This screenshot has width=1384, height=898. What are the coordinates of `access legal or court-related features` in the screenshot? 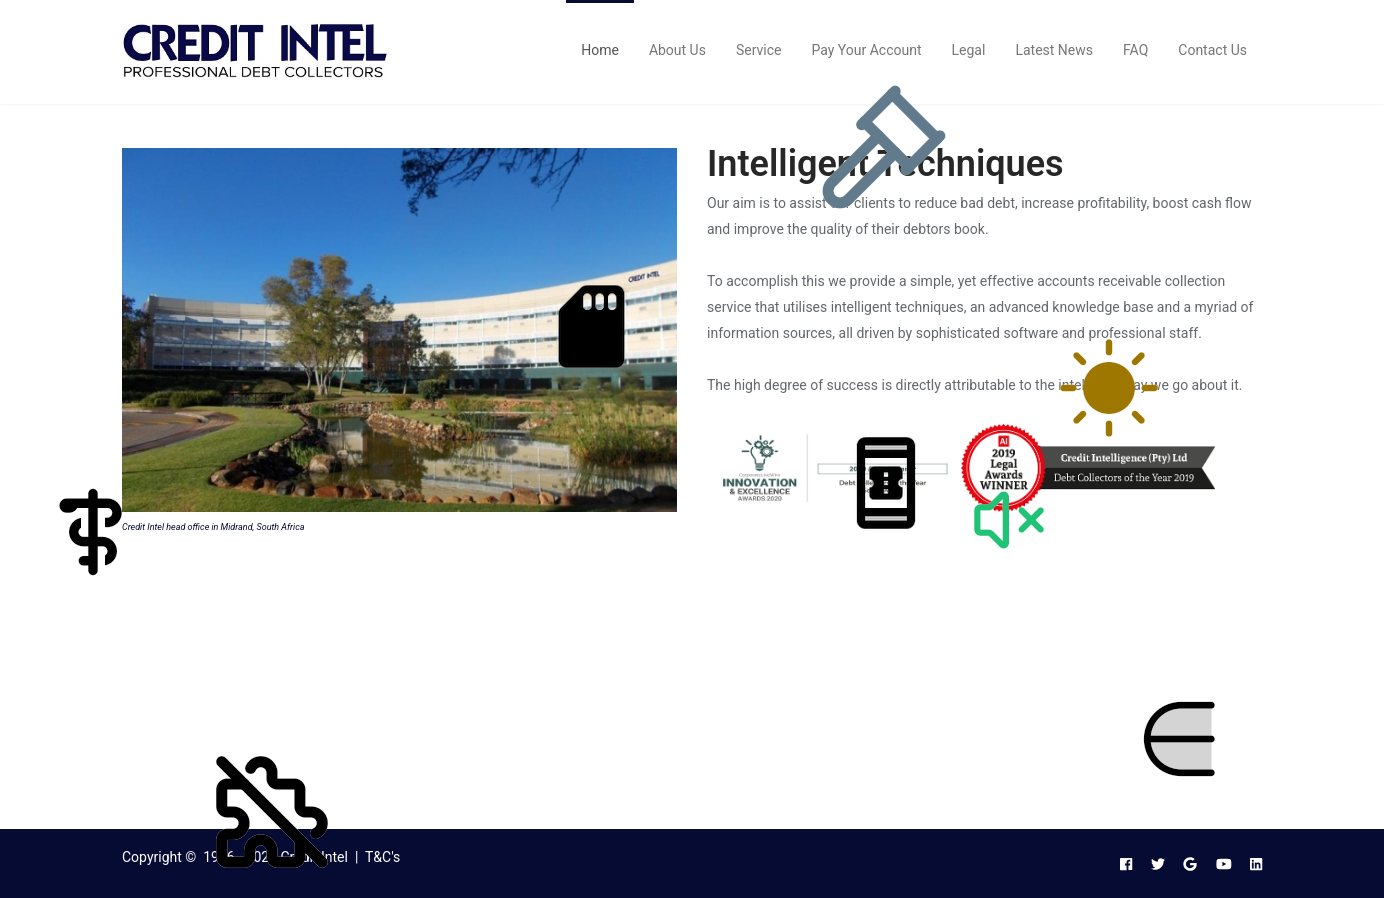 It's located at (884, 147).